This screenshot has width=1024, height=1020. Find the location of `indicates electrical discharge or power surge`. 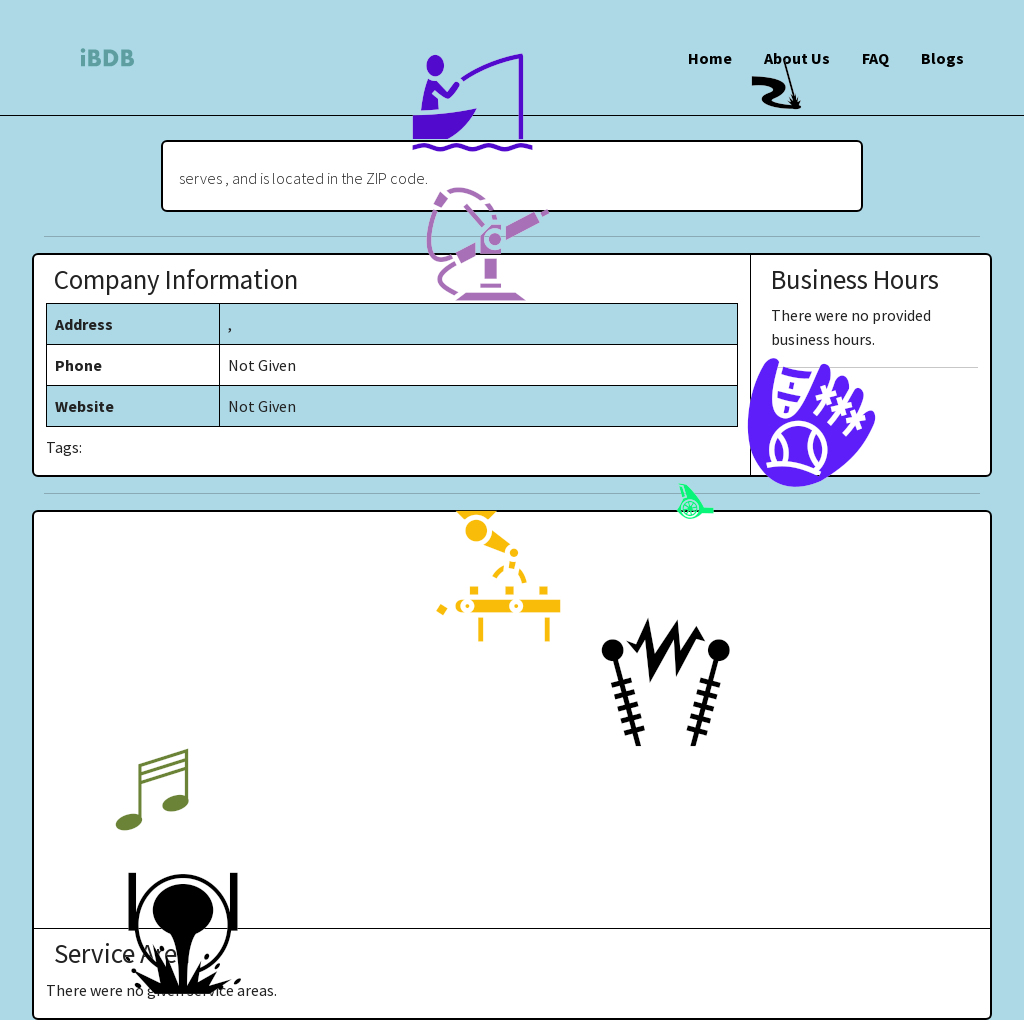

indicates electrical discharge or power surge is located at coordinates (665, 681).